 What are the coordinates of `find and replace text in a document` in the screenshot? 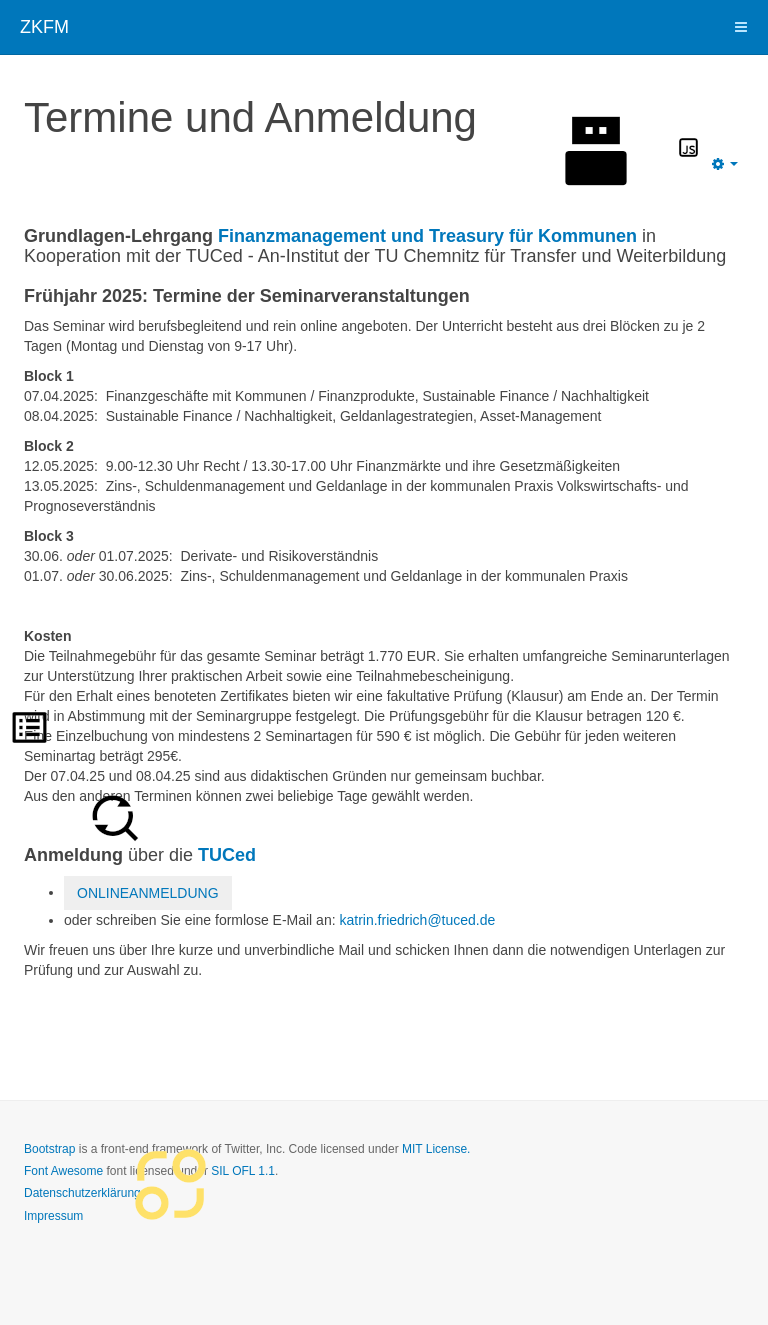 It's located at (115, 818).